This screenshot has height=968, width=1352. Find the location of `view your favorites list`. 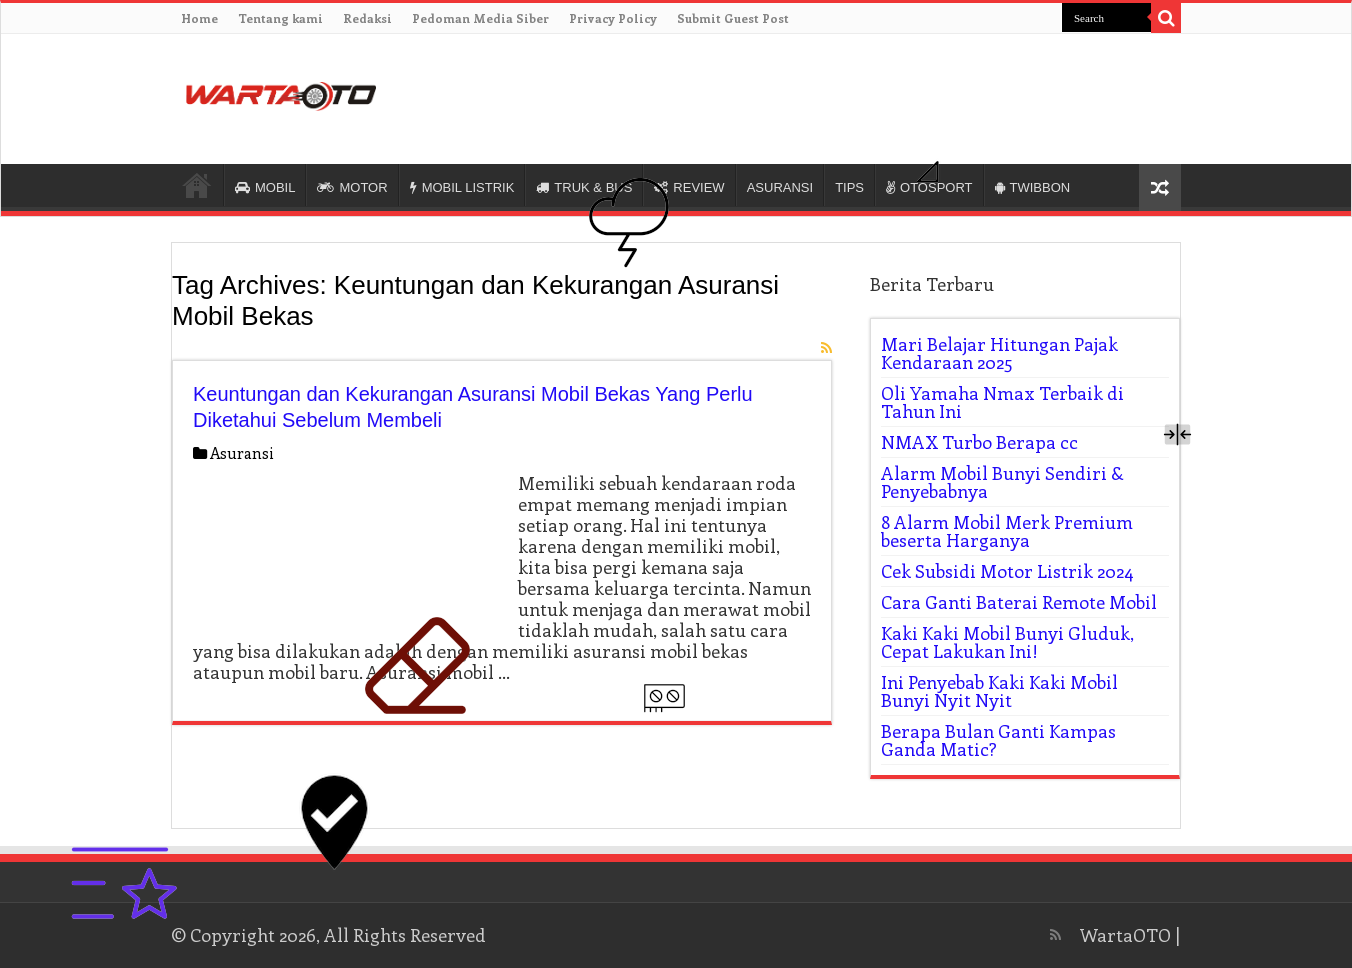

view your favorites list is located at coordinates (120, 883).